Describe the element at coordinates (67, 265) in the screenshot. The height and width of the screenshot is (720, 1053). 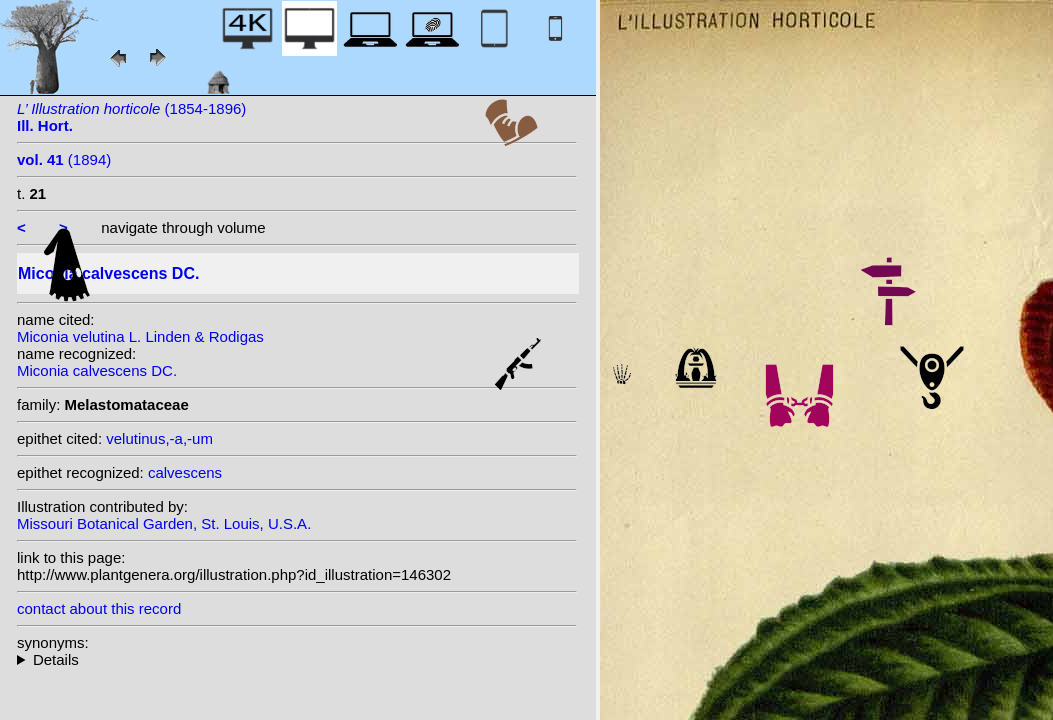
I see `select cultist character class` at that location.